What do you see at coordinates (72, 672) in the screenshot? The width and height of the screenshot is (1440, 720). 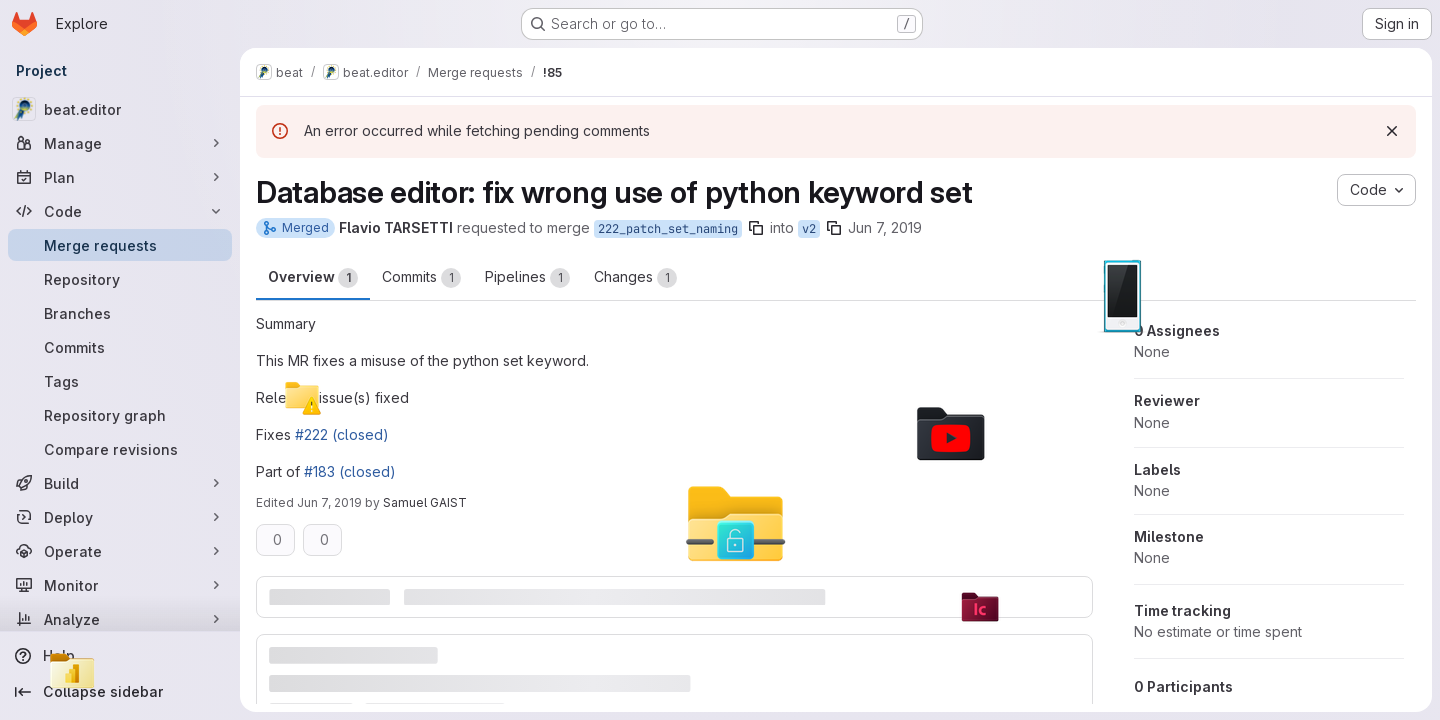 I see `open folder containing Power BI files` at bounding box center [72, 672].